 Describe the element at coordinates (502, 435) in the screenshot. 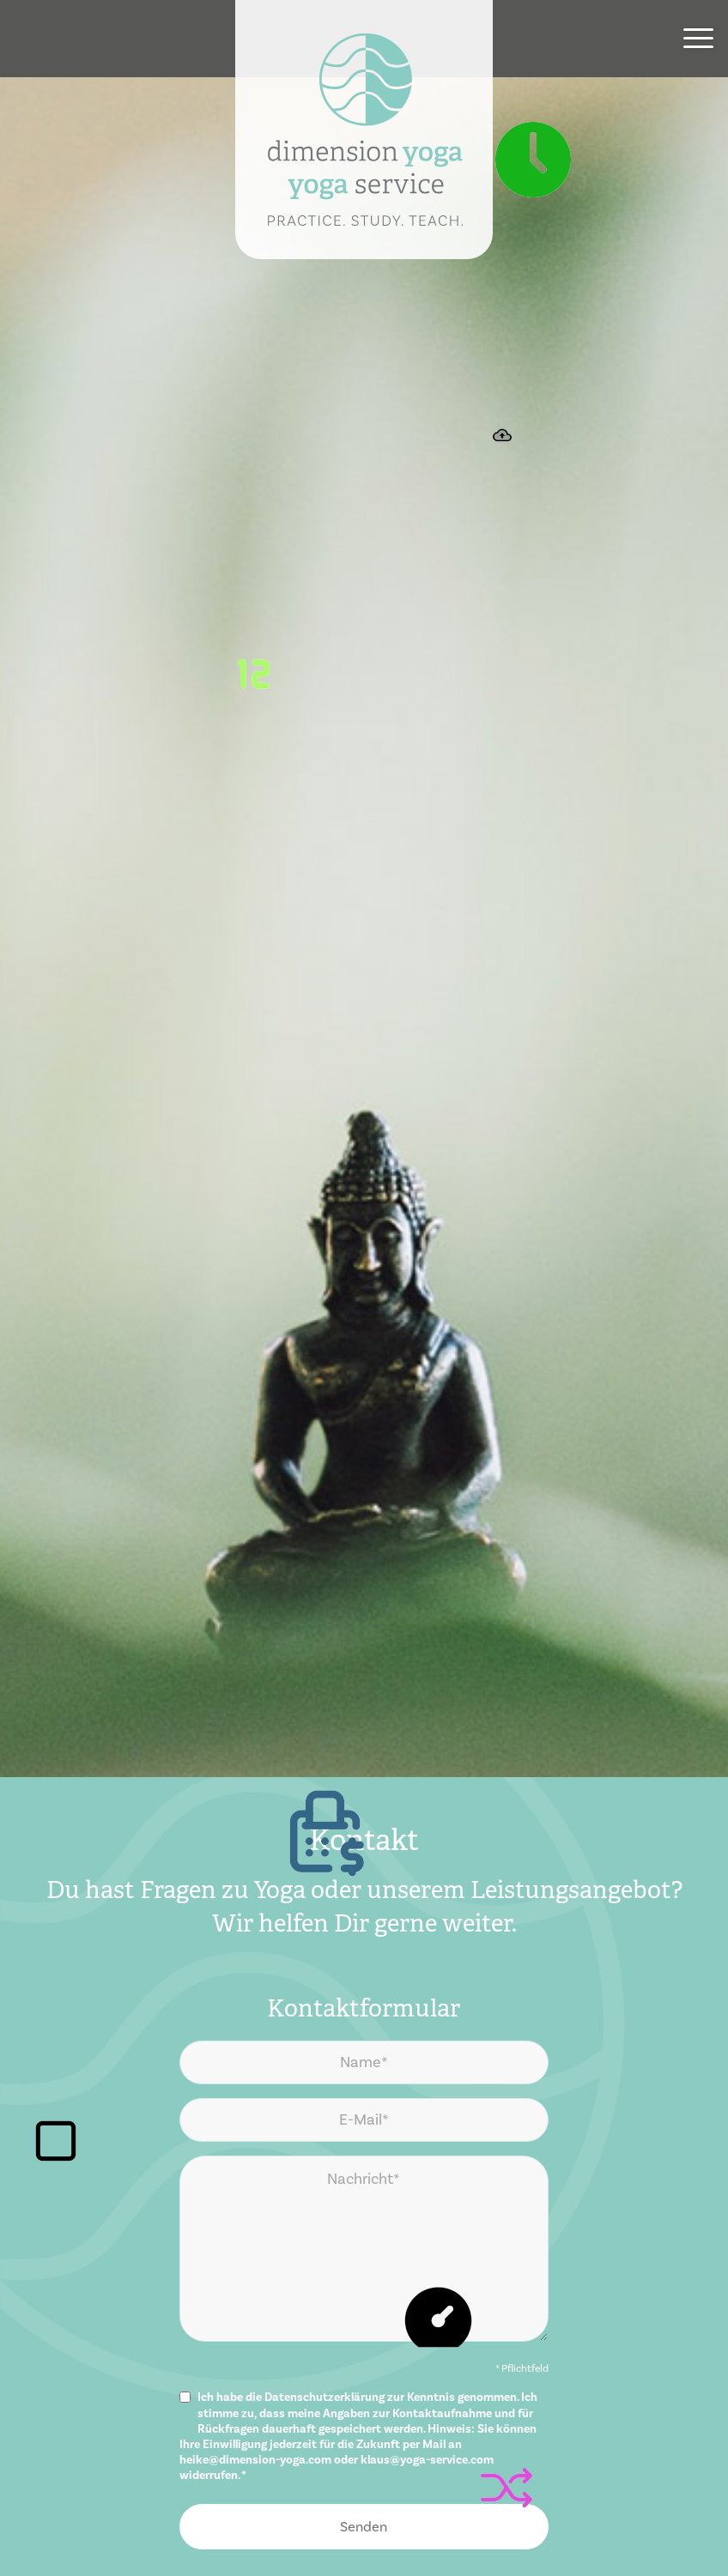

I see `upload files to cloud storage` at that location.